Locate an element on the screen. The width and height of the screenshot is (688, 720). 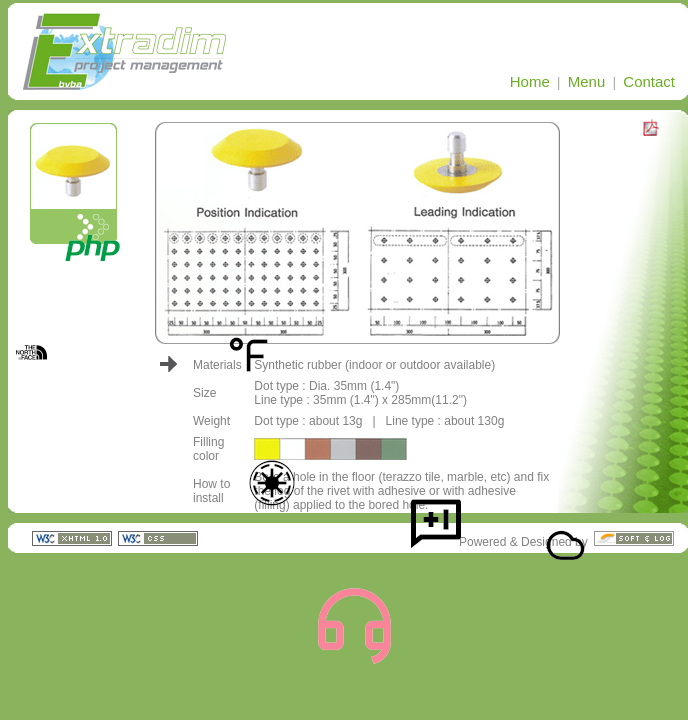
indicates cloudy weather conditions is located at coordinates (565, 544).